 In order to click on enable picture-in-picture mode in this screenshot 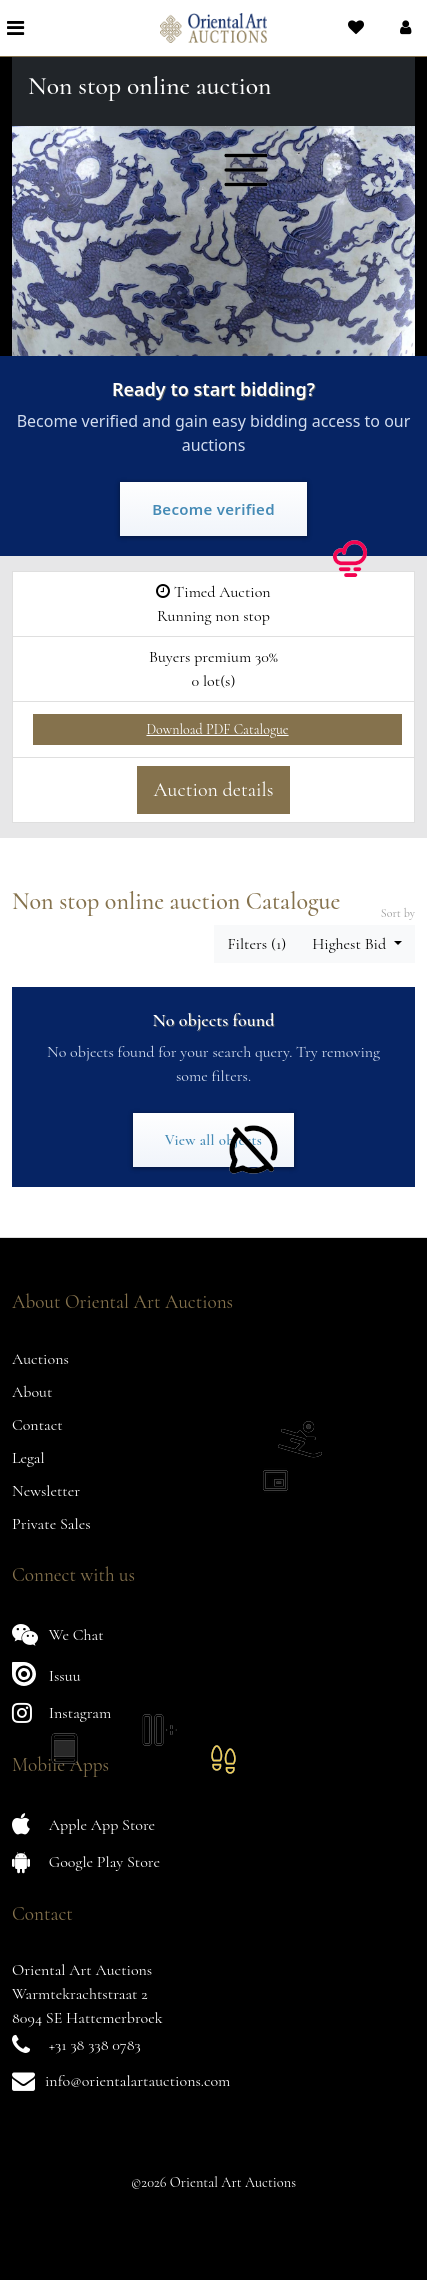, I will do `click(275, 1480)`.